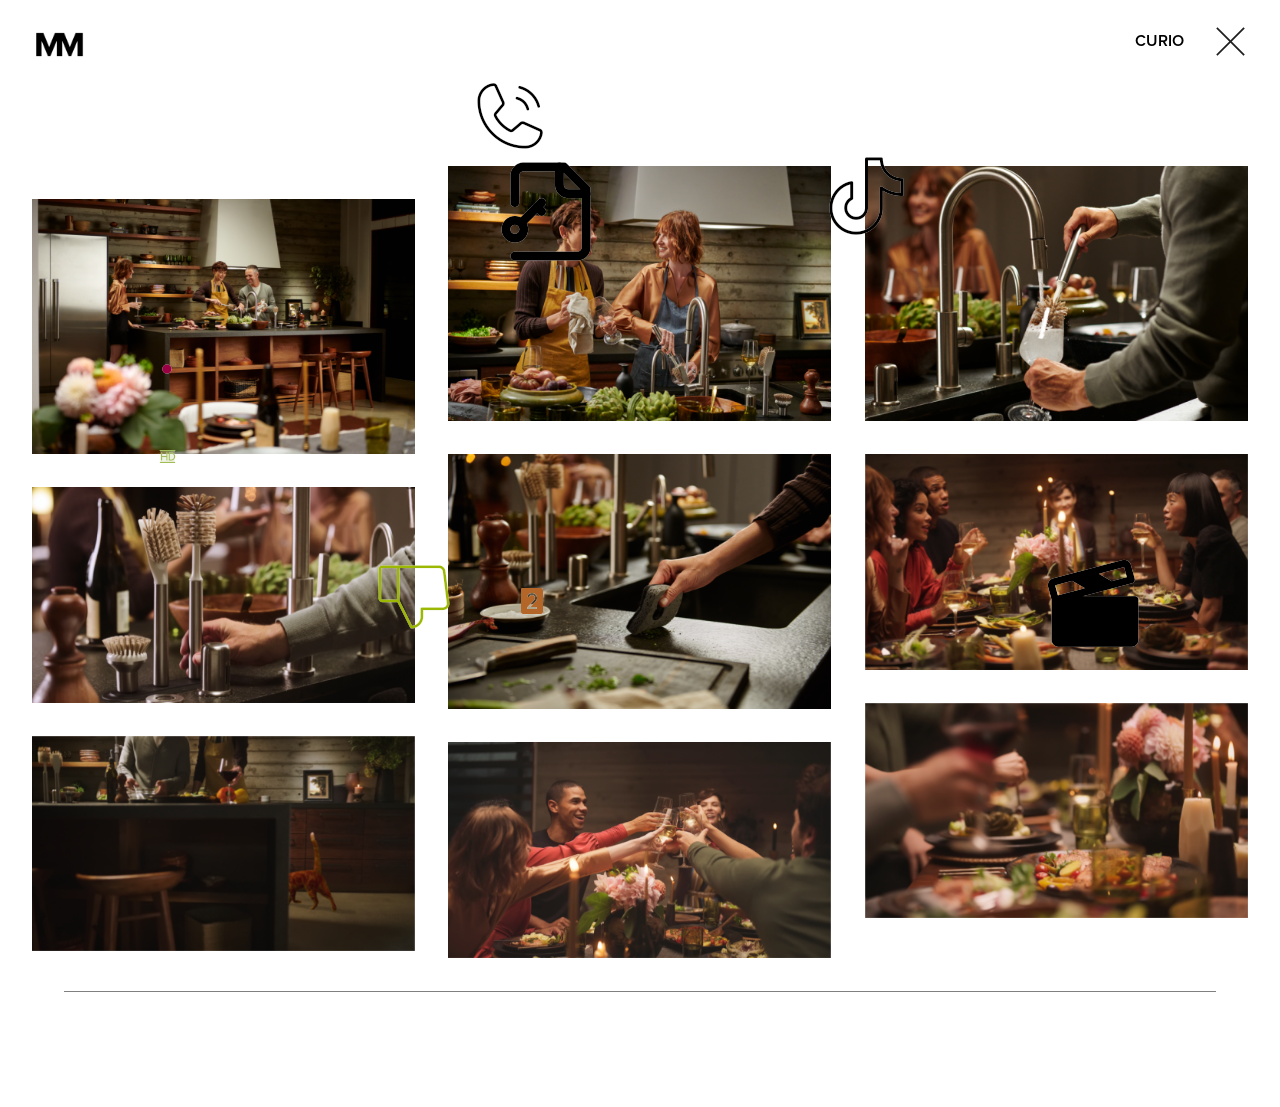  What do you see at coordinates (414, 593) in the screenshot?
I see `dislike or downvote content` at bounding box center [414, 593].